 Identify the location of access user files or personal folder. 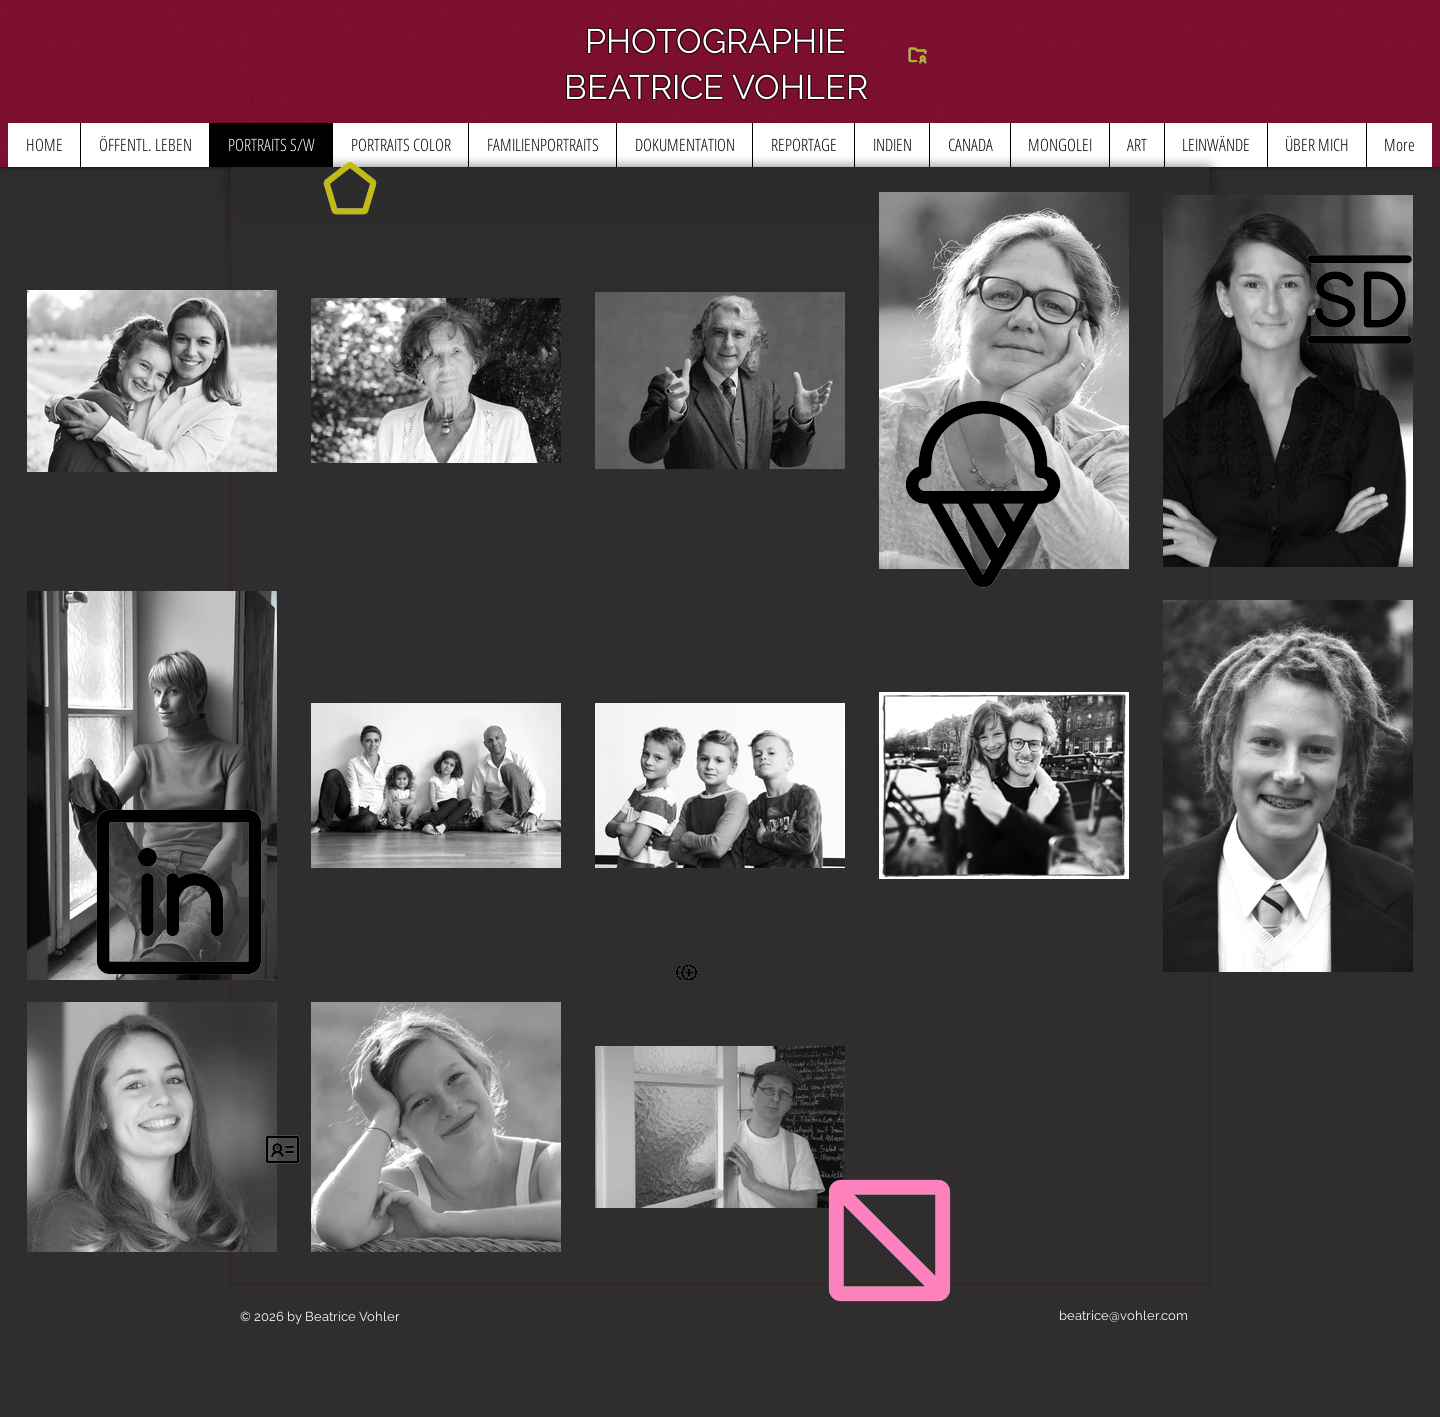
(917, 54).